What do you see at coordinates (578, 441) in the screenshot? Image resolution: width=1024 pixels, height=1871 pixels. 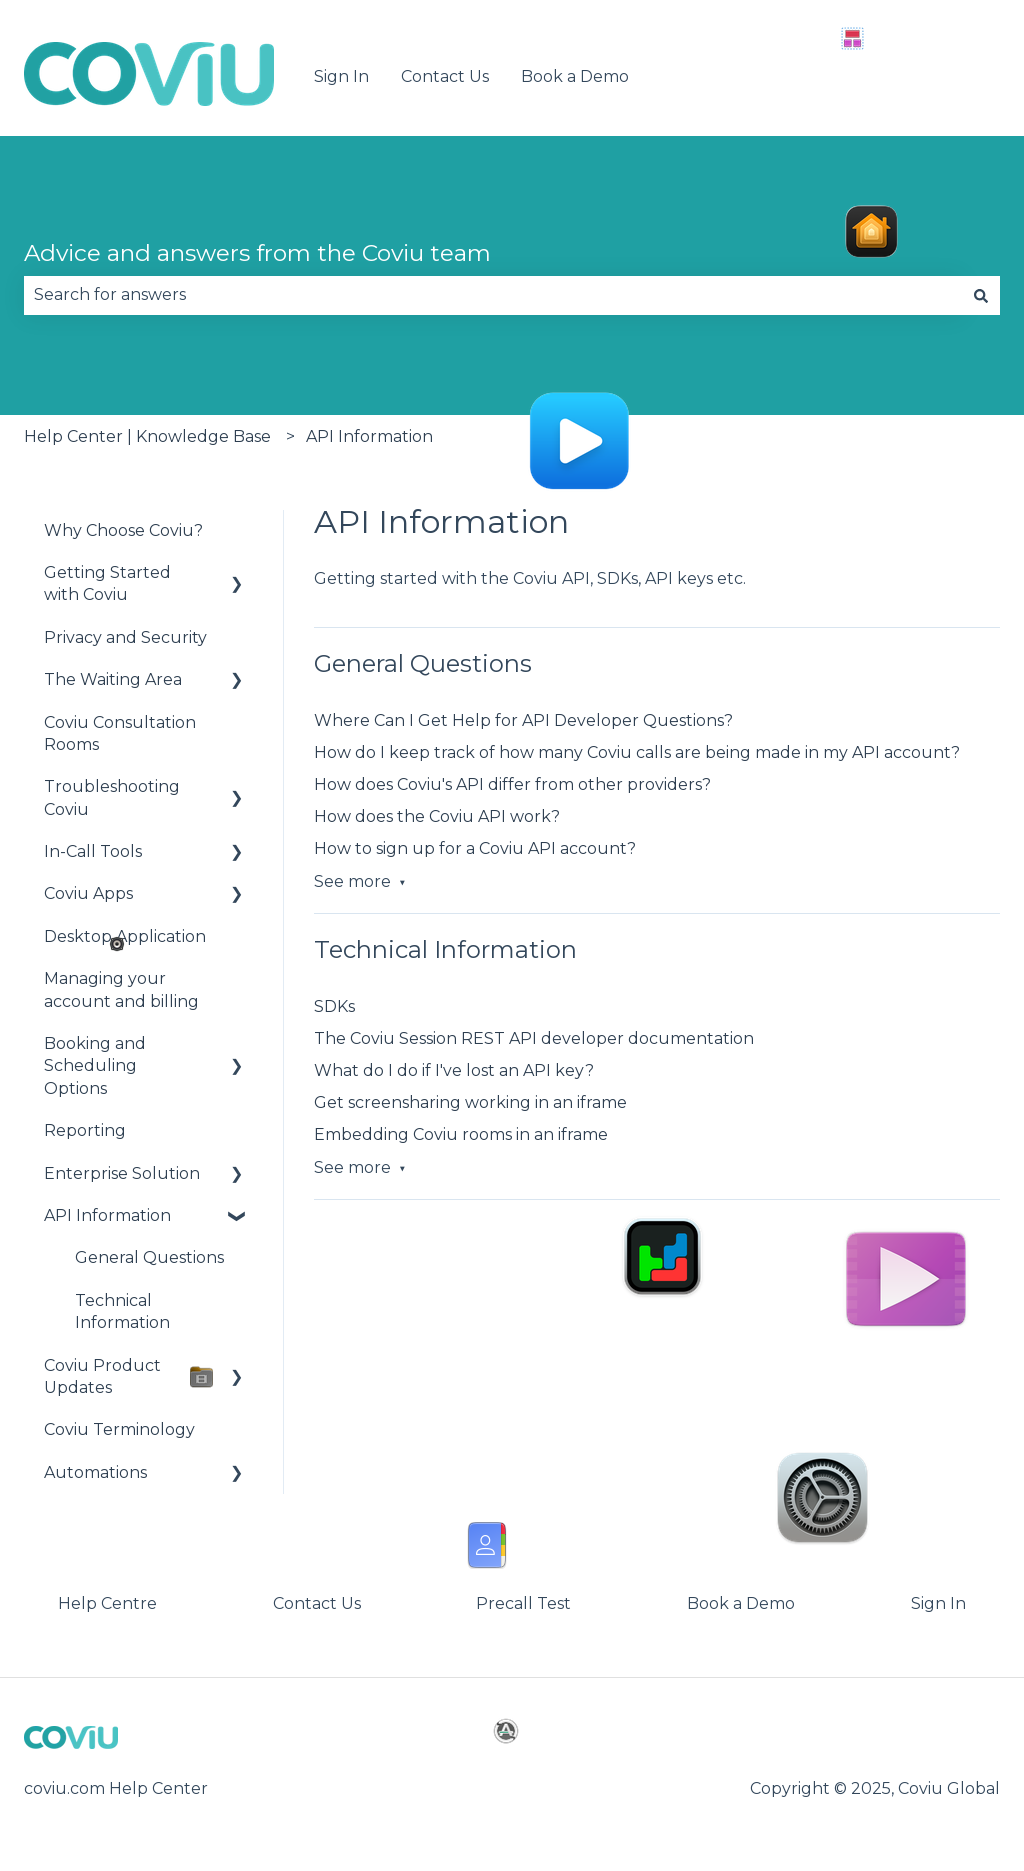 I see `open yesplaymusic app` at bounding box center [578, 441].